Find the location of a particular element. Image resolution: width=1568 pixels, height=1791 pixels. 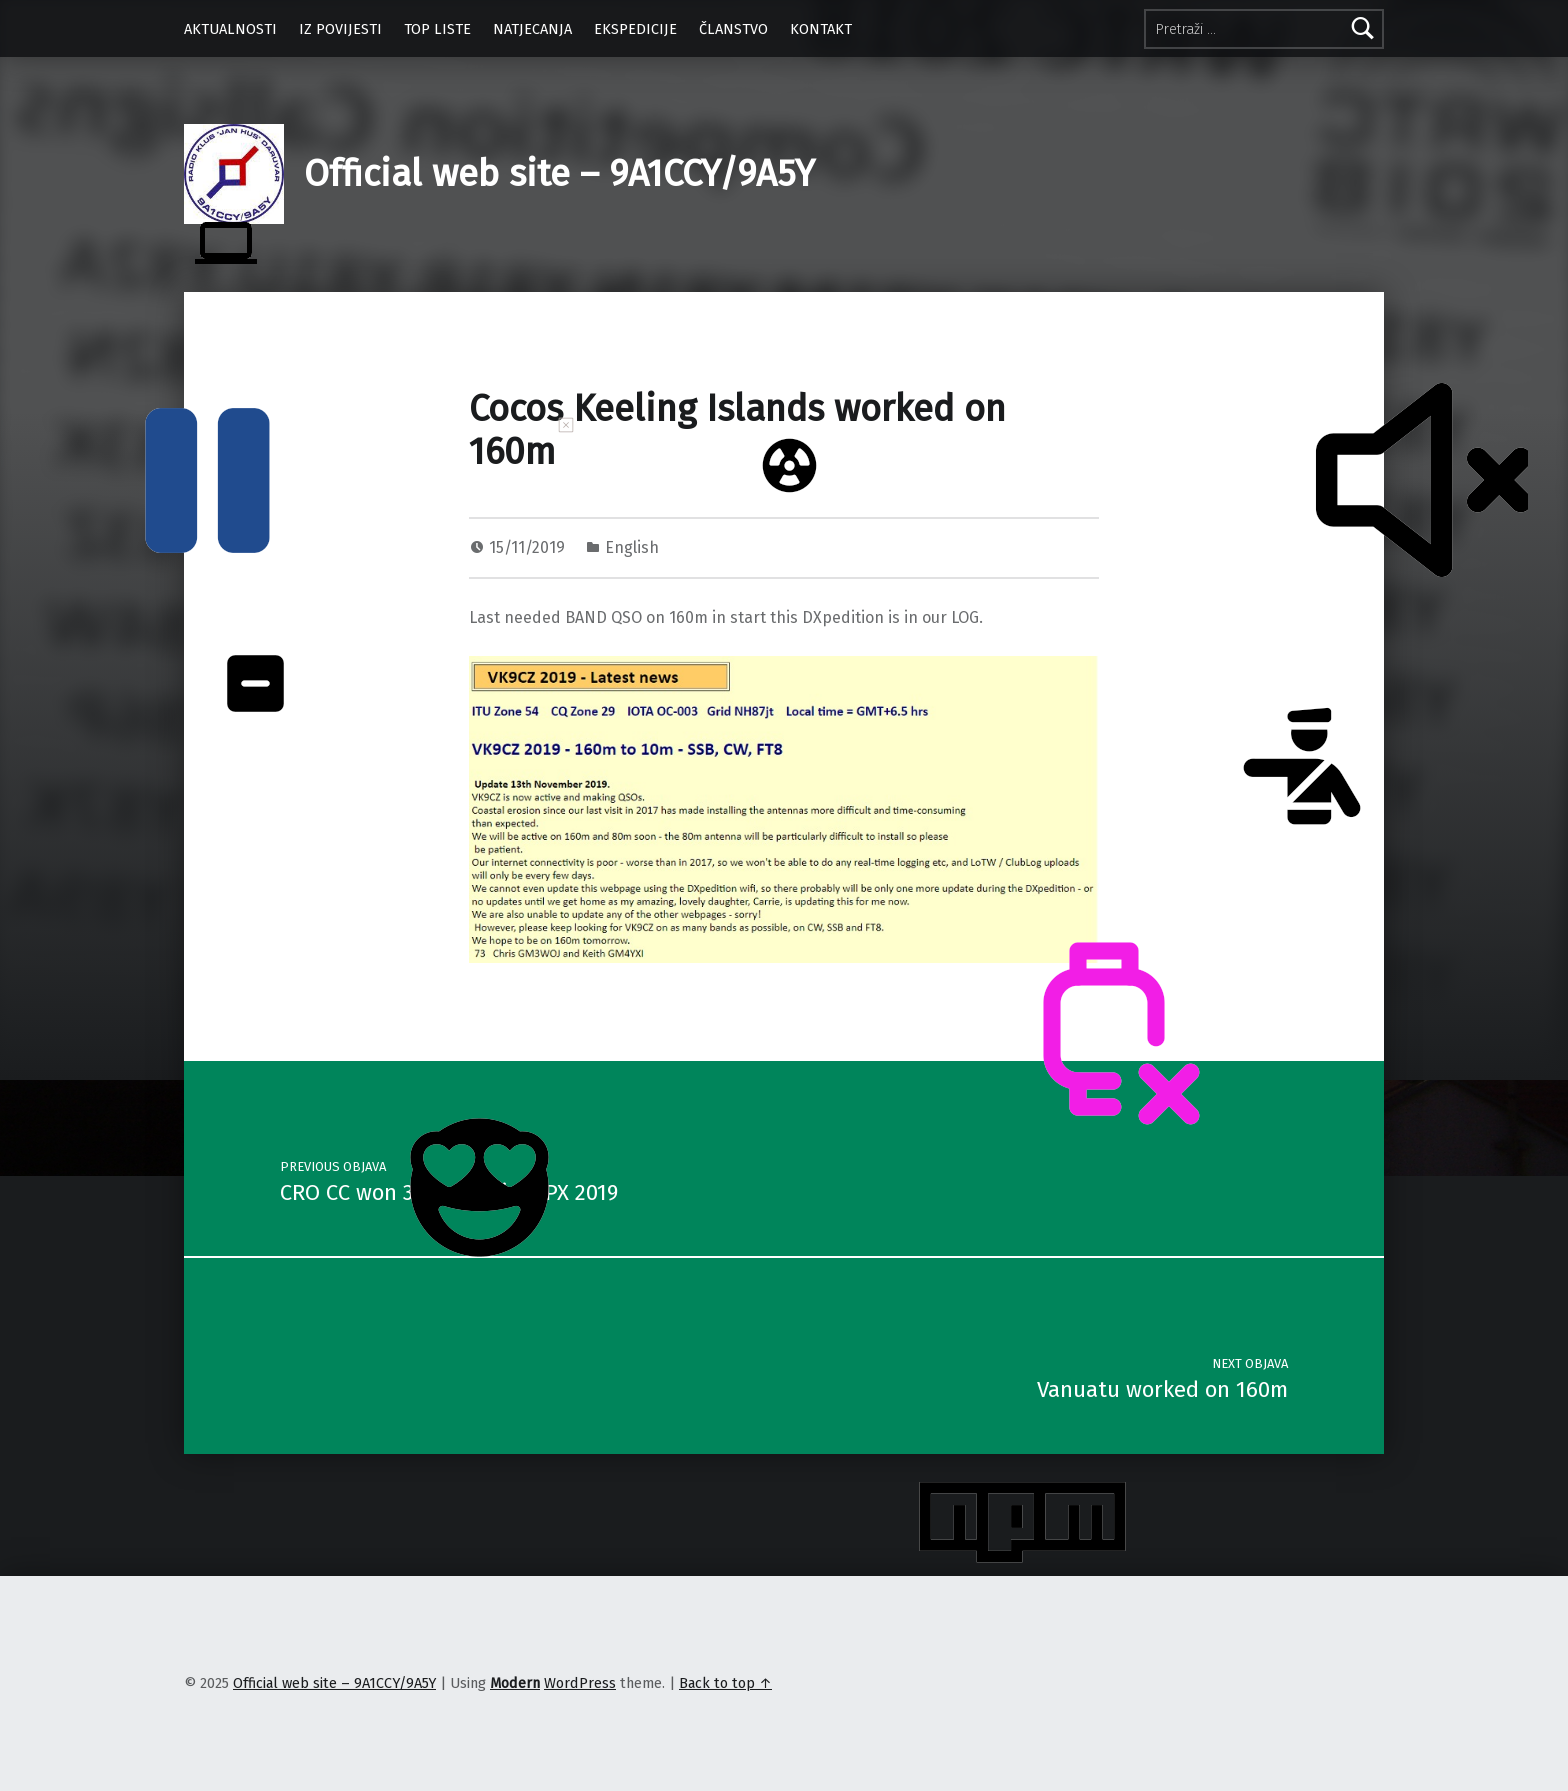

disconnect or unpair smartwatch is located at coordinates (1104, 1029).